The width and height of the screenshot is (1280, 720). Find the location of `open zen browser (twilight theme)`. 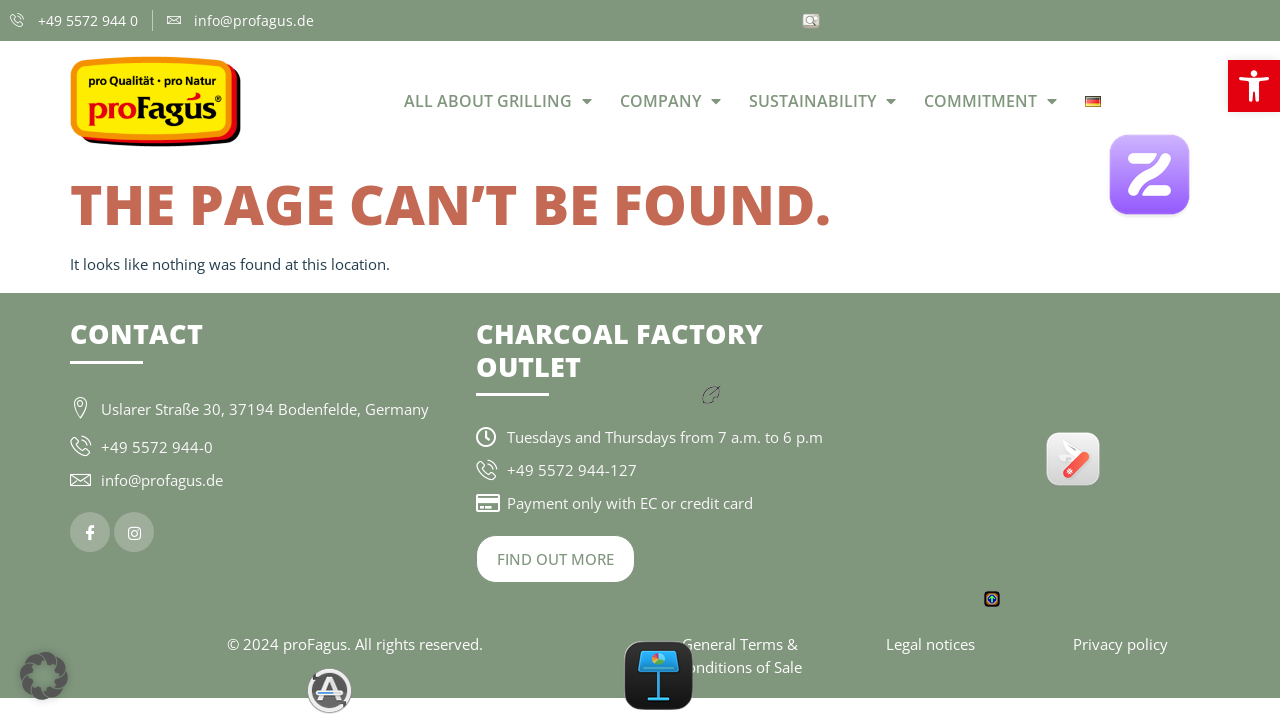

open zen browser (twilight theme) is located at coordinates (1149, 174).